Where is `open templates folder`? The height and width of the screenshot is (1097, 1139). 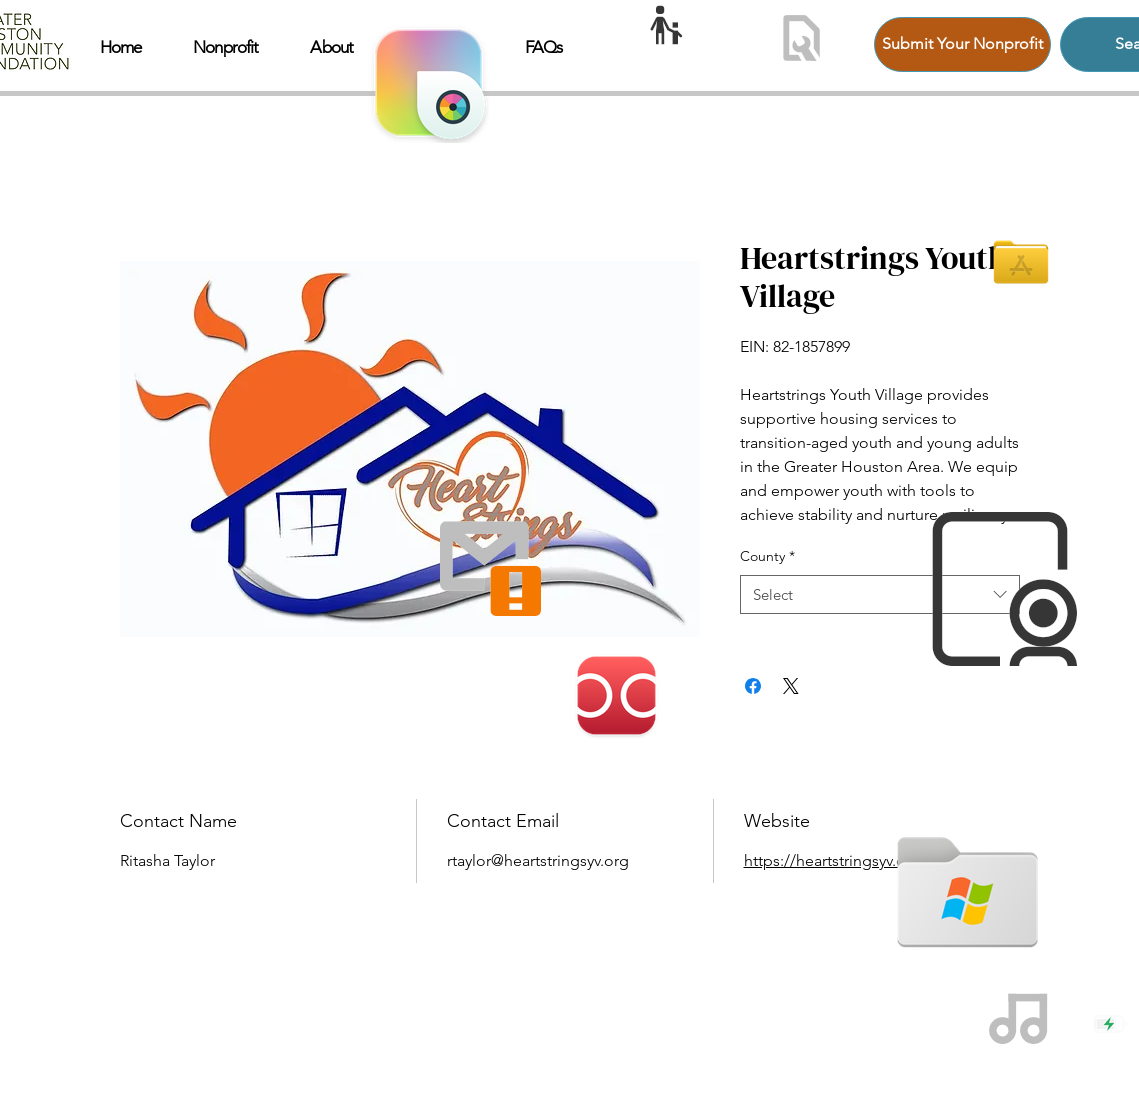
open templates folder is located at coordinates (1021, 262).